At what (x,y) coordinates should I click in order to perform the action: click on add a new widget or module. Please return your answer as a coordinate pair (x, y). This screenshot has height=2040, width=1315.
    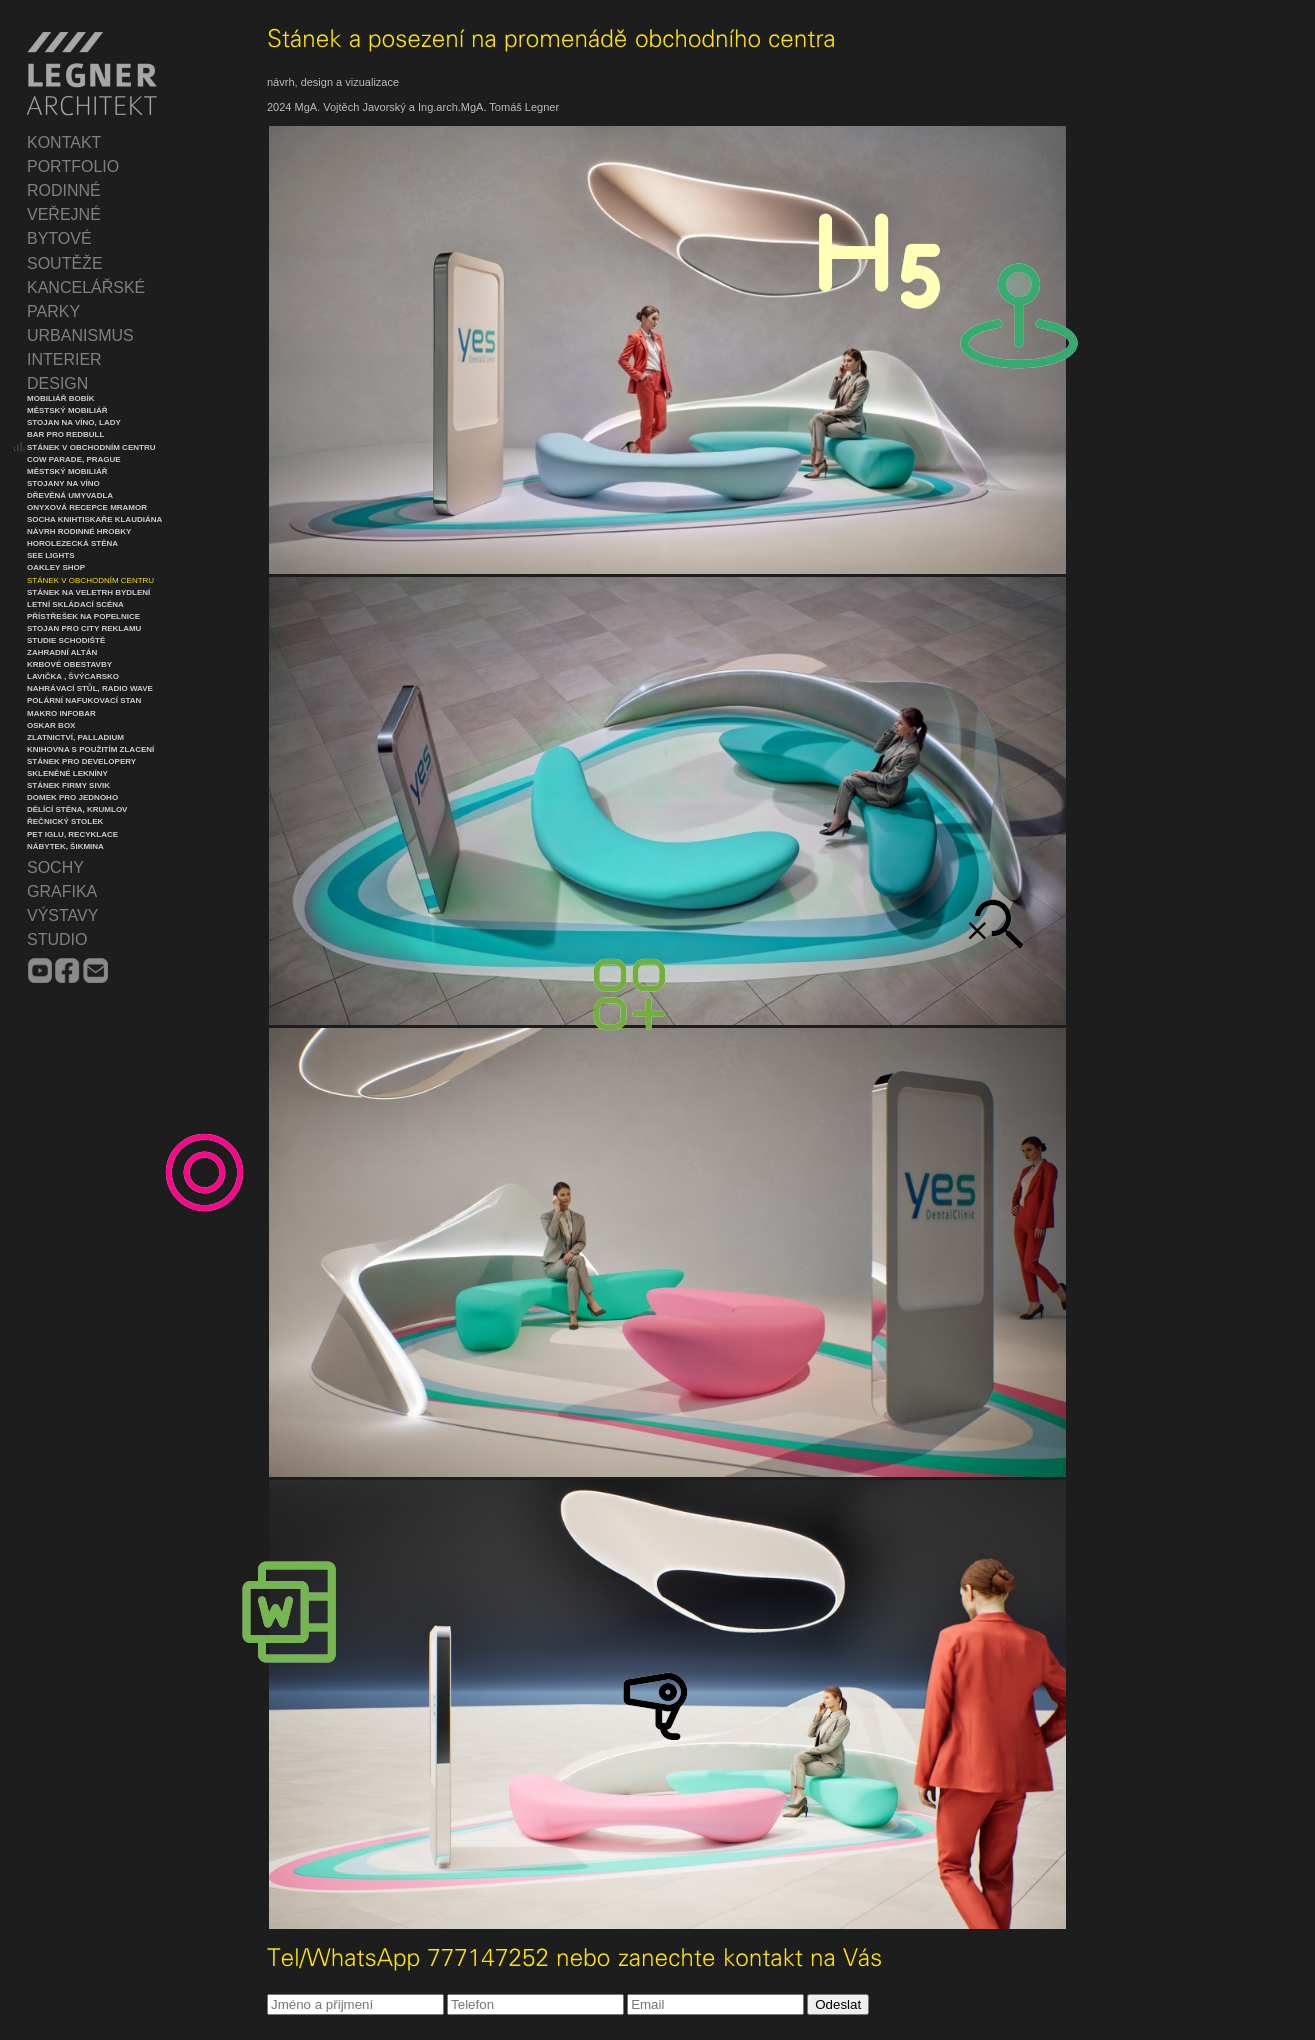
    Looking at the image, I should click on (629, 994).